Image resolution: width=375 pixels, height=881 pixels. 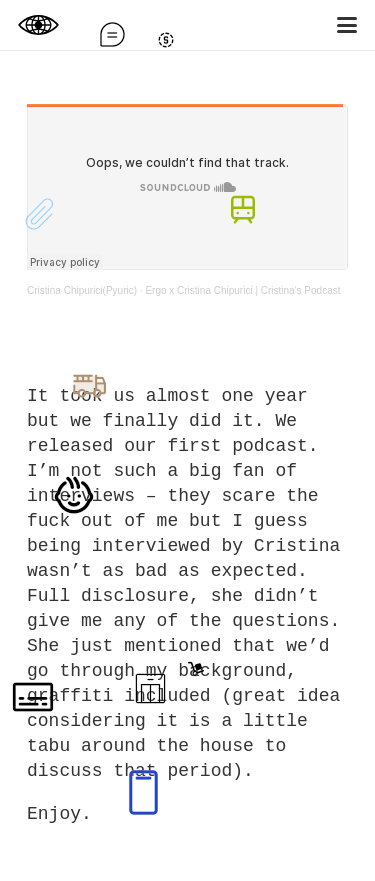 I want to click on enable subtitles or closed captions, so click(x=33, y=697).